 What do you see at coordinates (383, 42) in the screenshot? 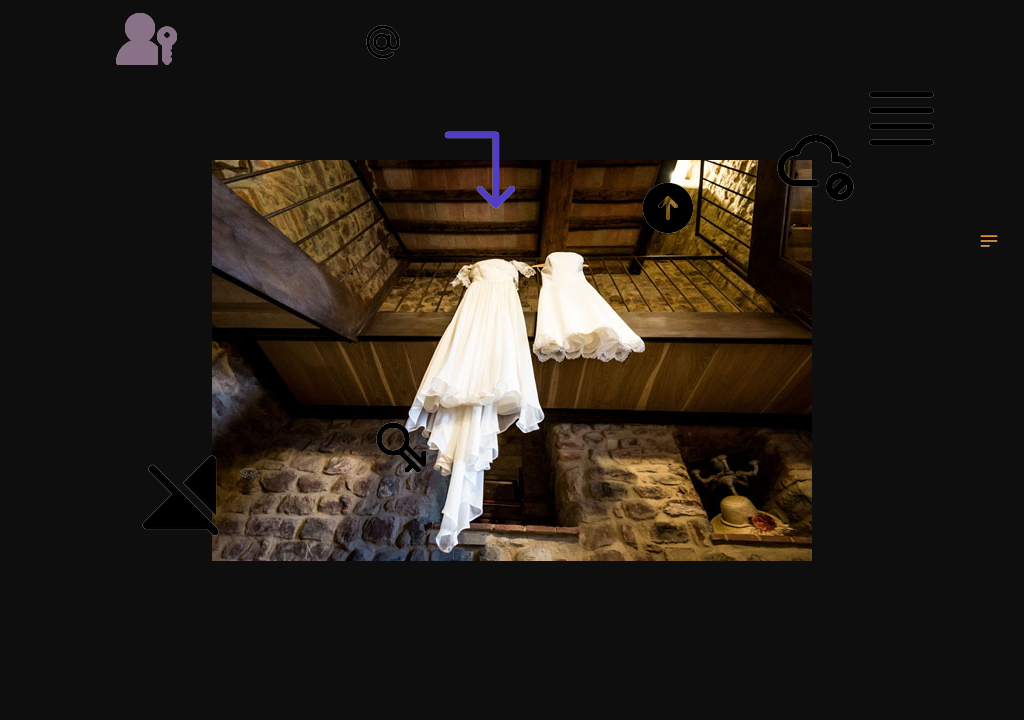
I see `compose a new email` at bounding box center [383, 42].